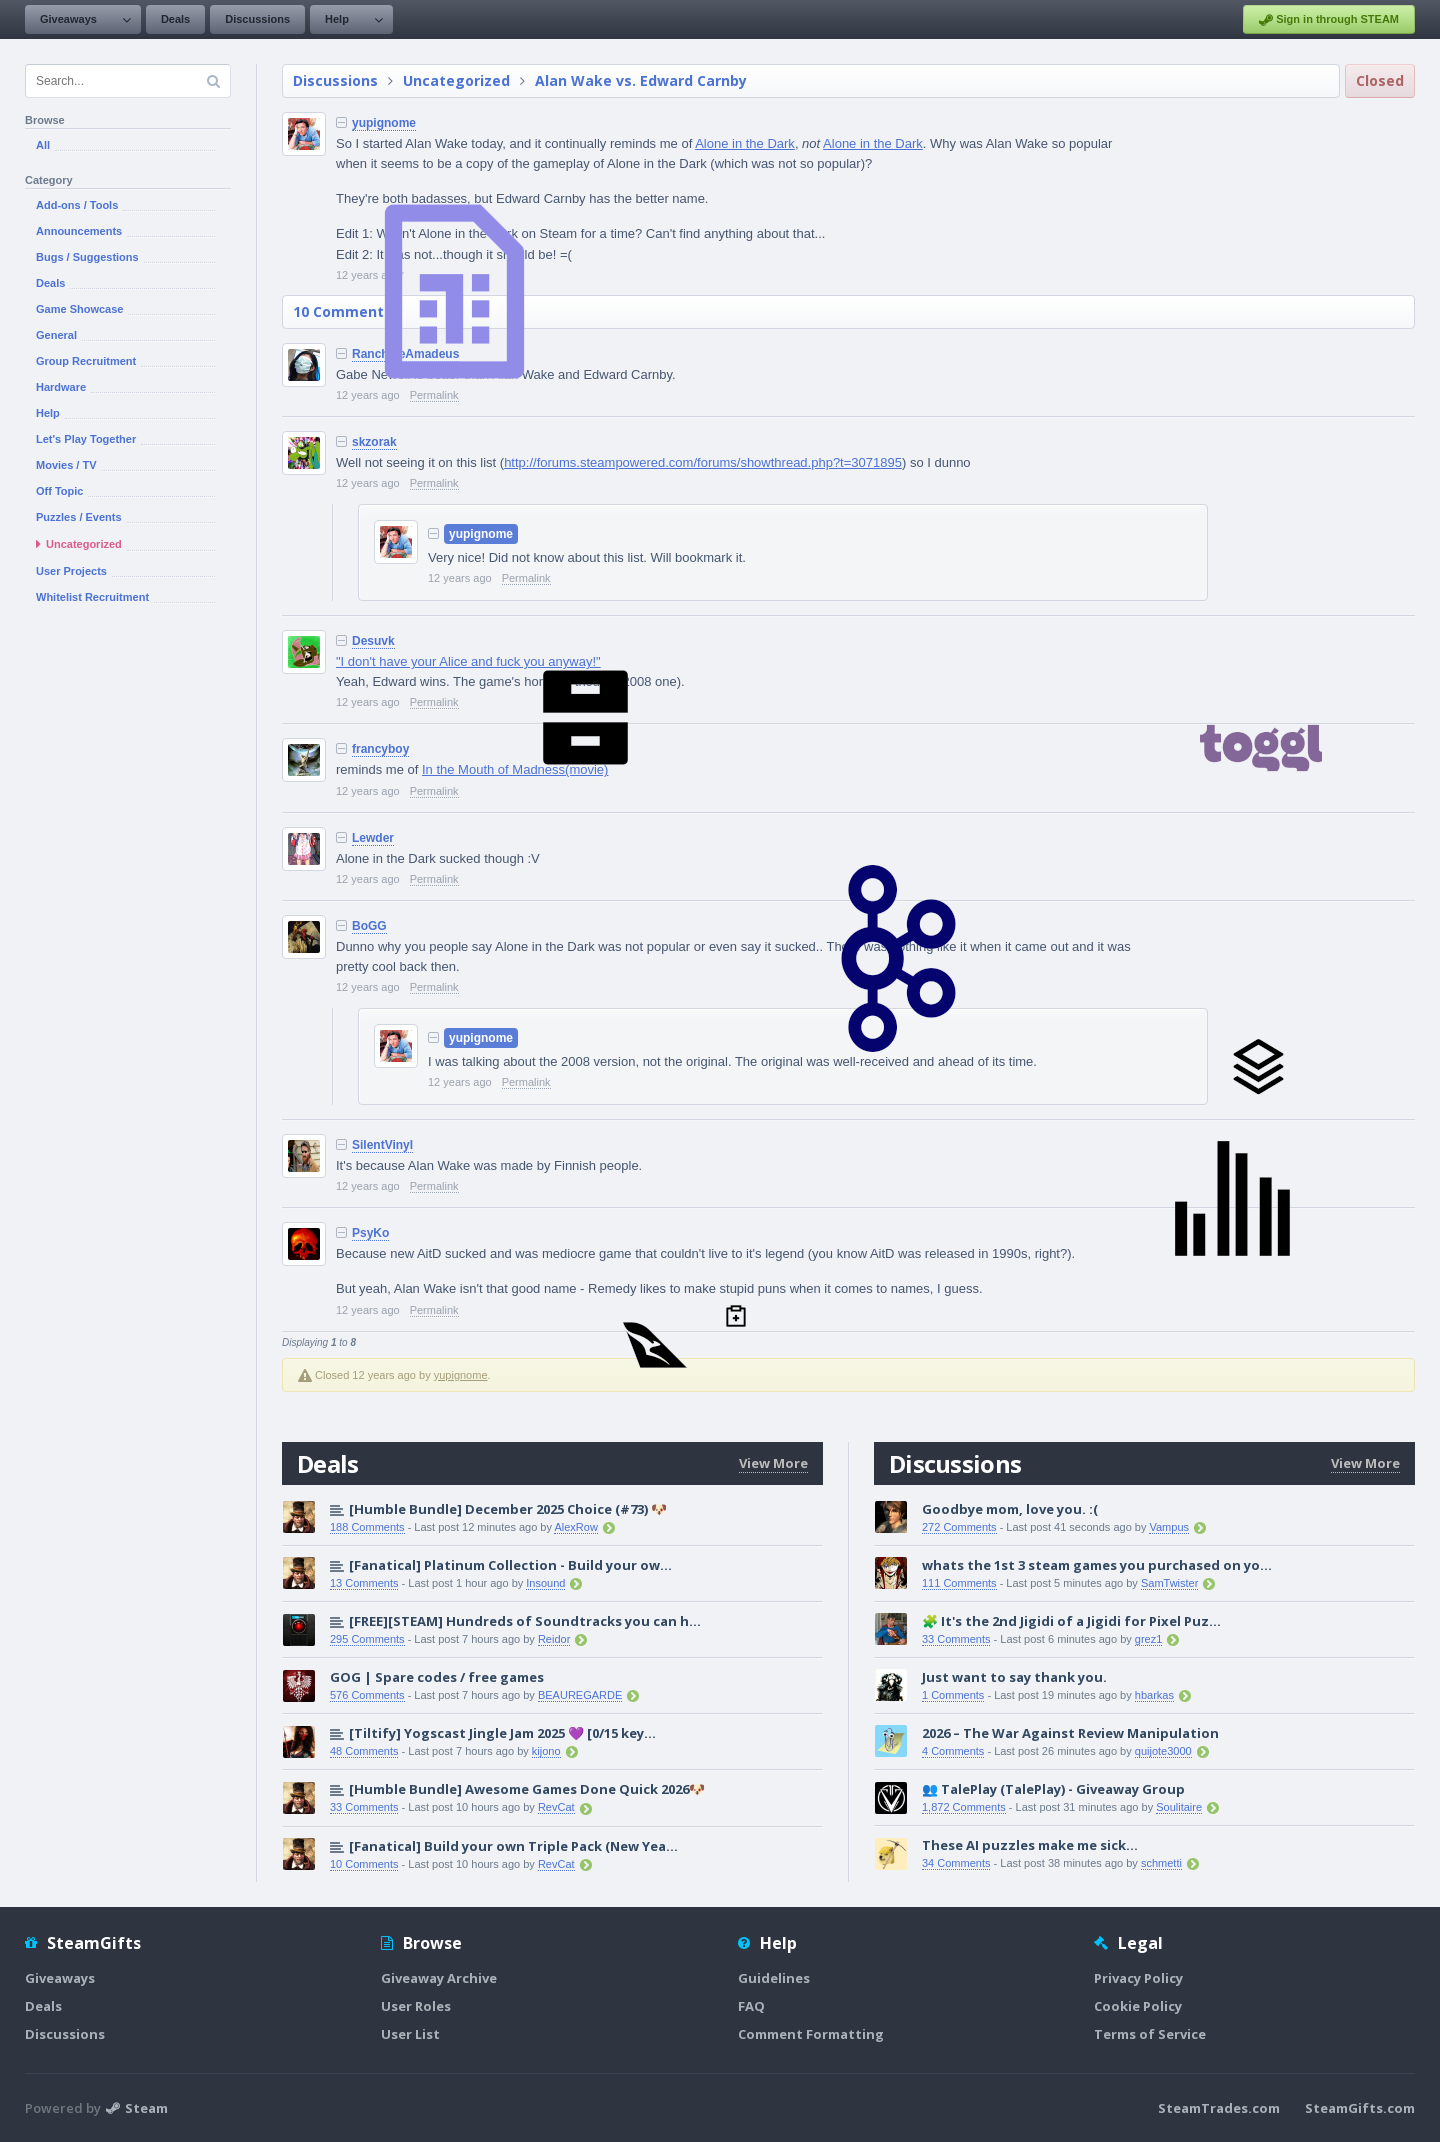 The image size is (1440, 2142). What do you see at coordinates (1258, 1067) in the screenshot?
I see `view stacked layers or content` at bounding box center [1258, 1067].